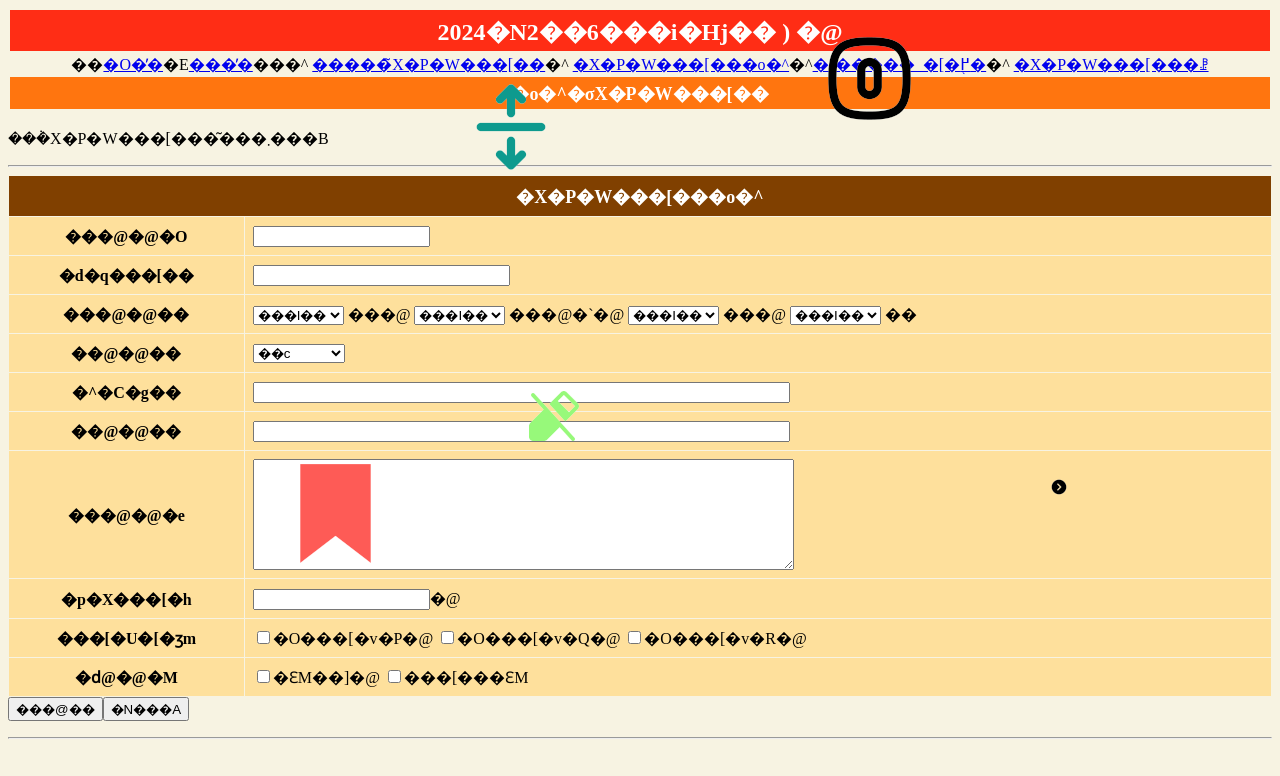  I want to click on represents the letter "o" in a menu or keyboard interface, so click(869, 78).